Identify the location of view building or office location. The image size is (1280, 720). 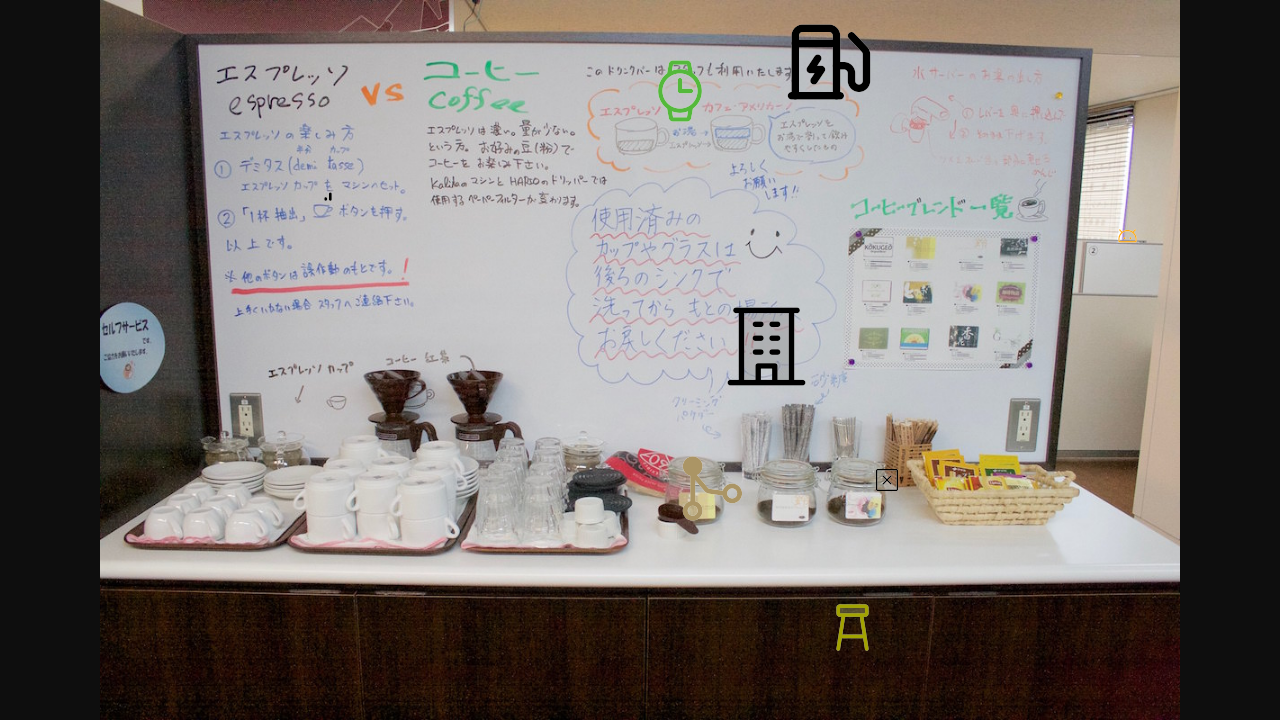
(766, 346).